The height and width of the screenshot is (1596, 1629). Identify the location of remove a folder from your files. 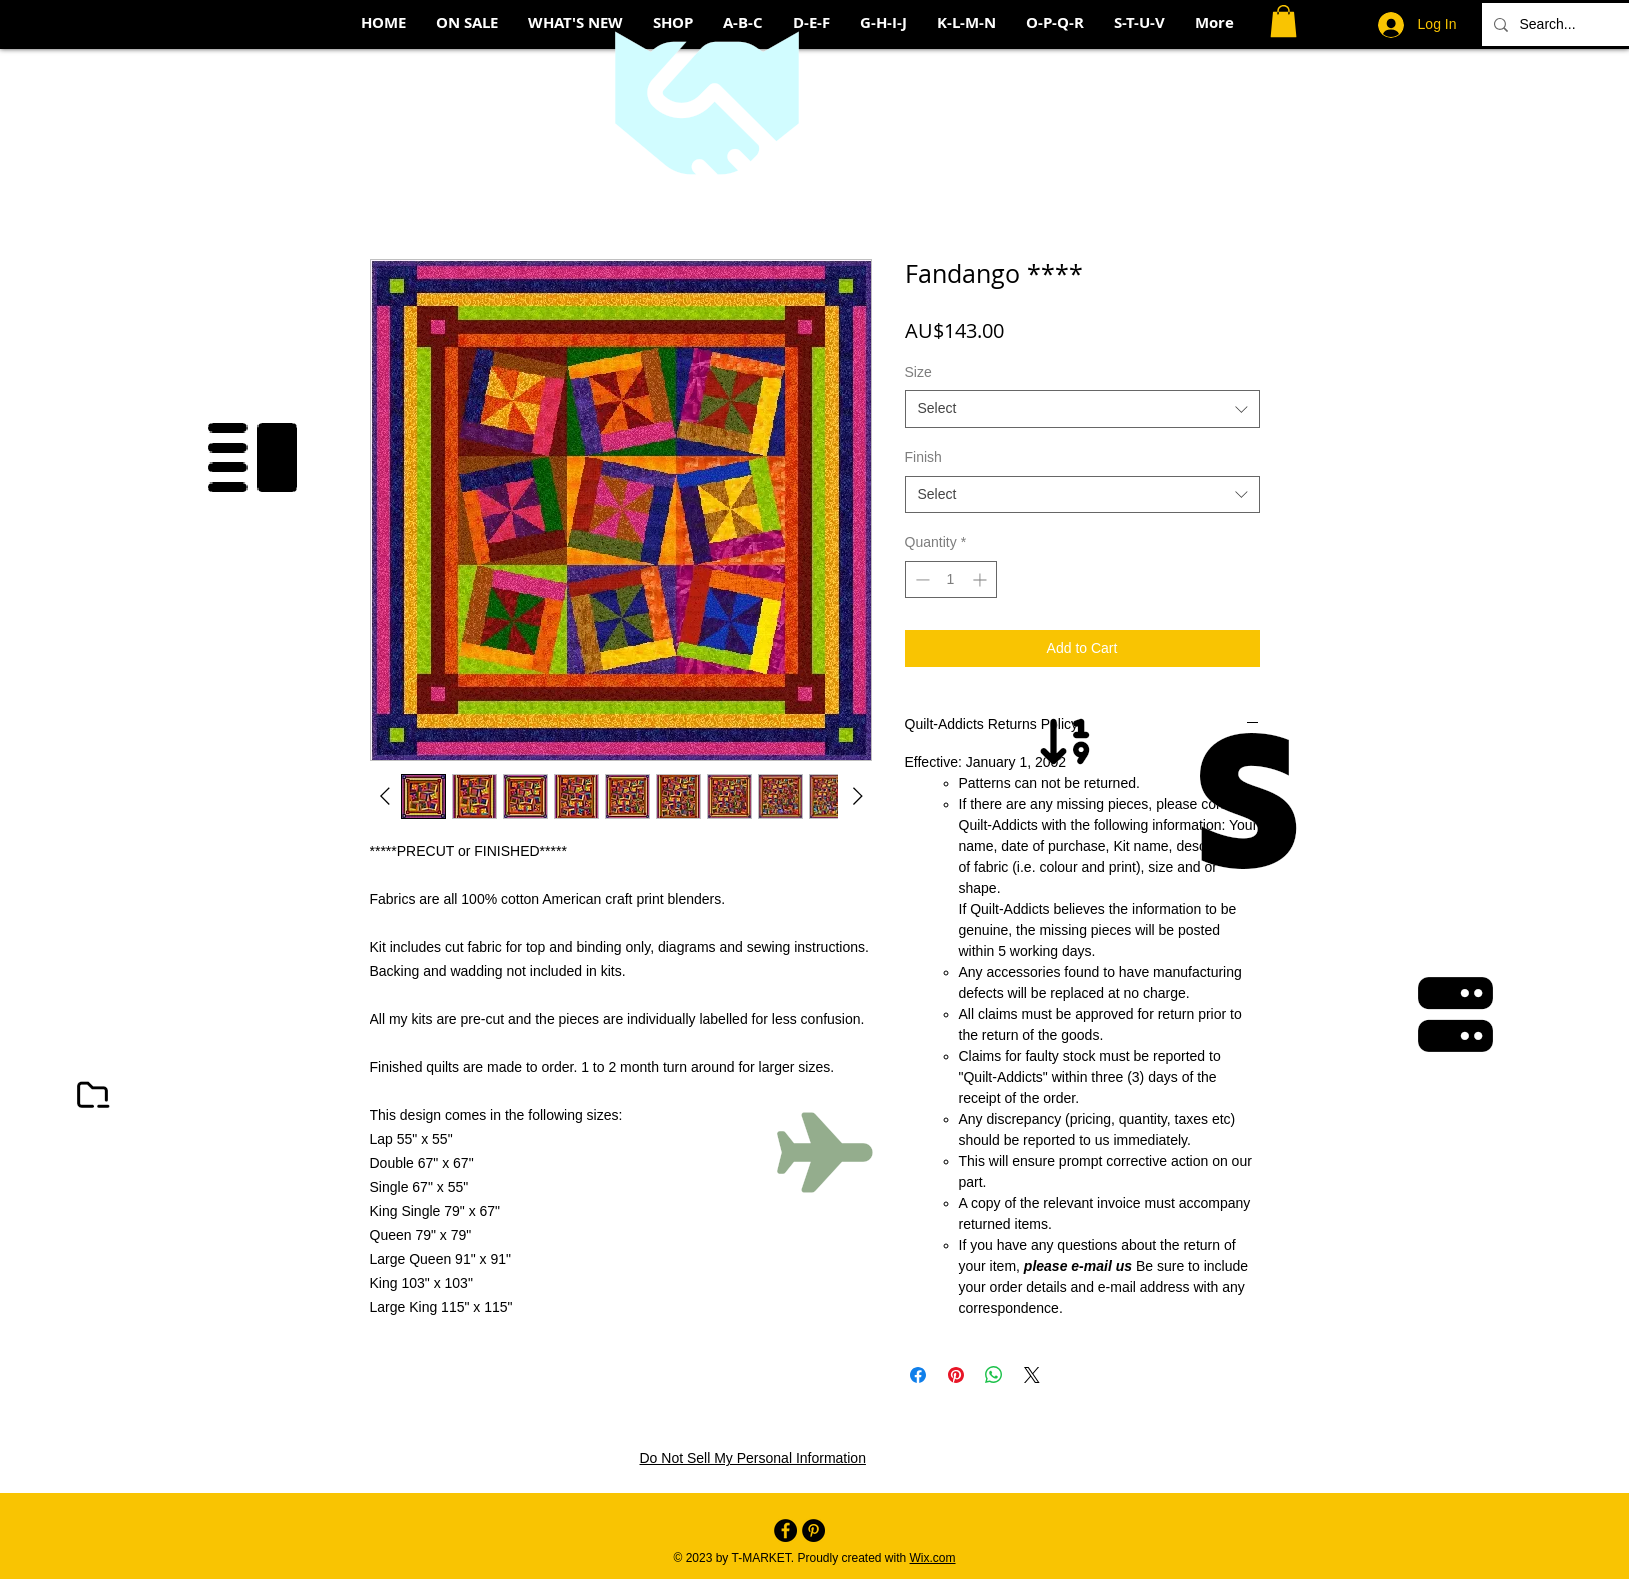
(92, 1095).